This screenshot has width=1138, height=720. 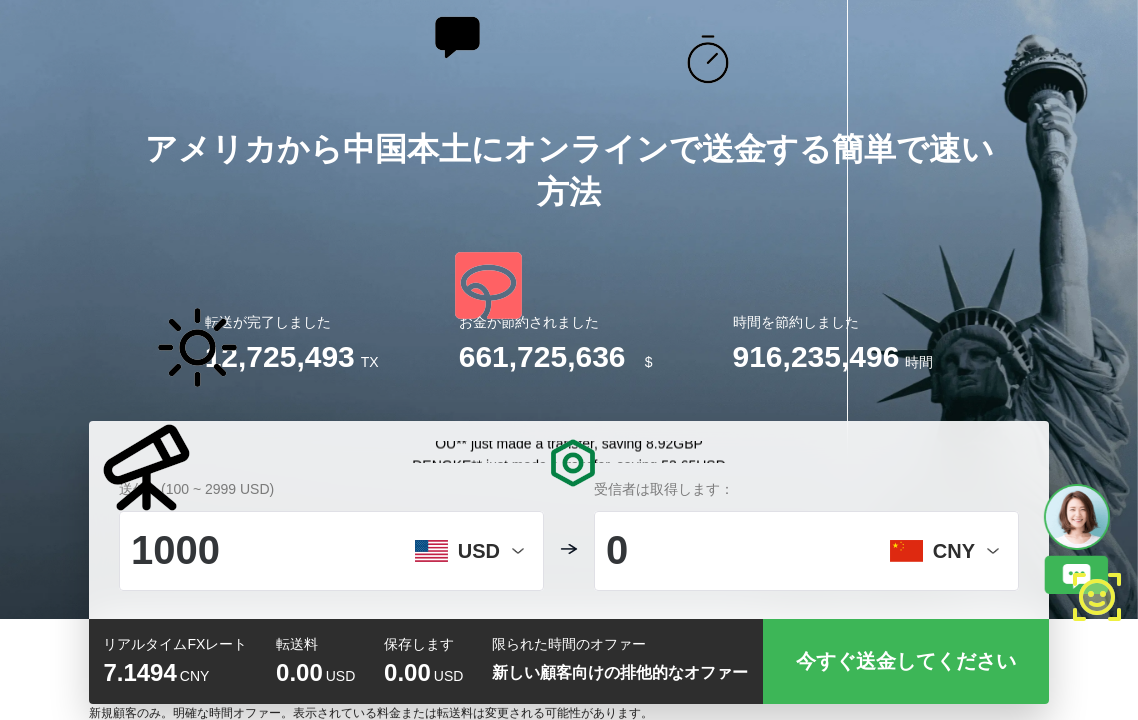 I want to click on scan face to unlock or authenticate, so click(x=1097, y=597).